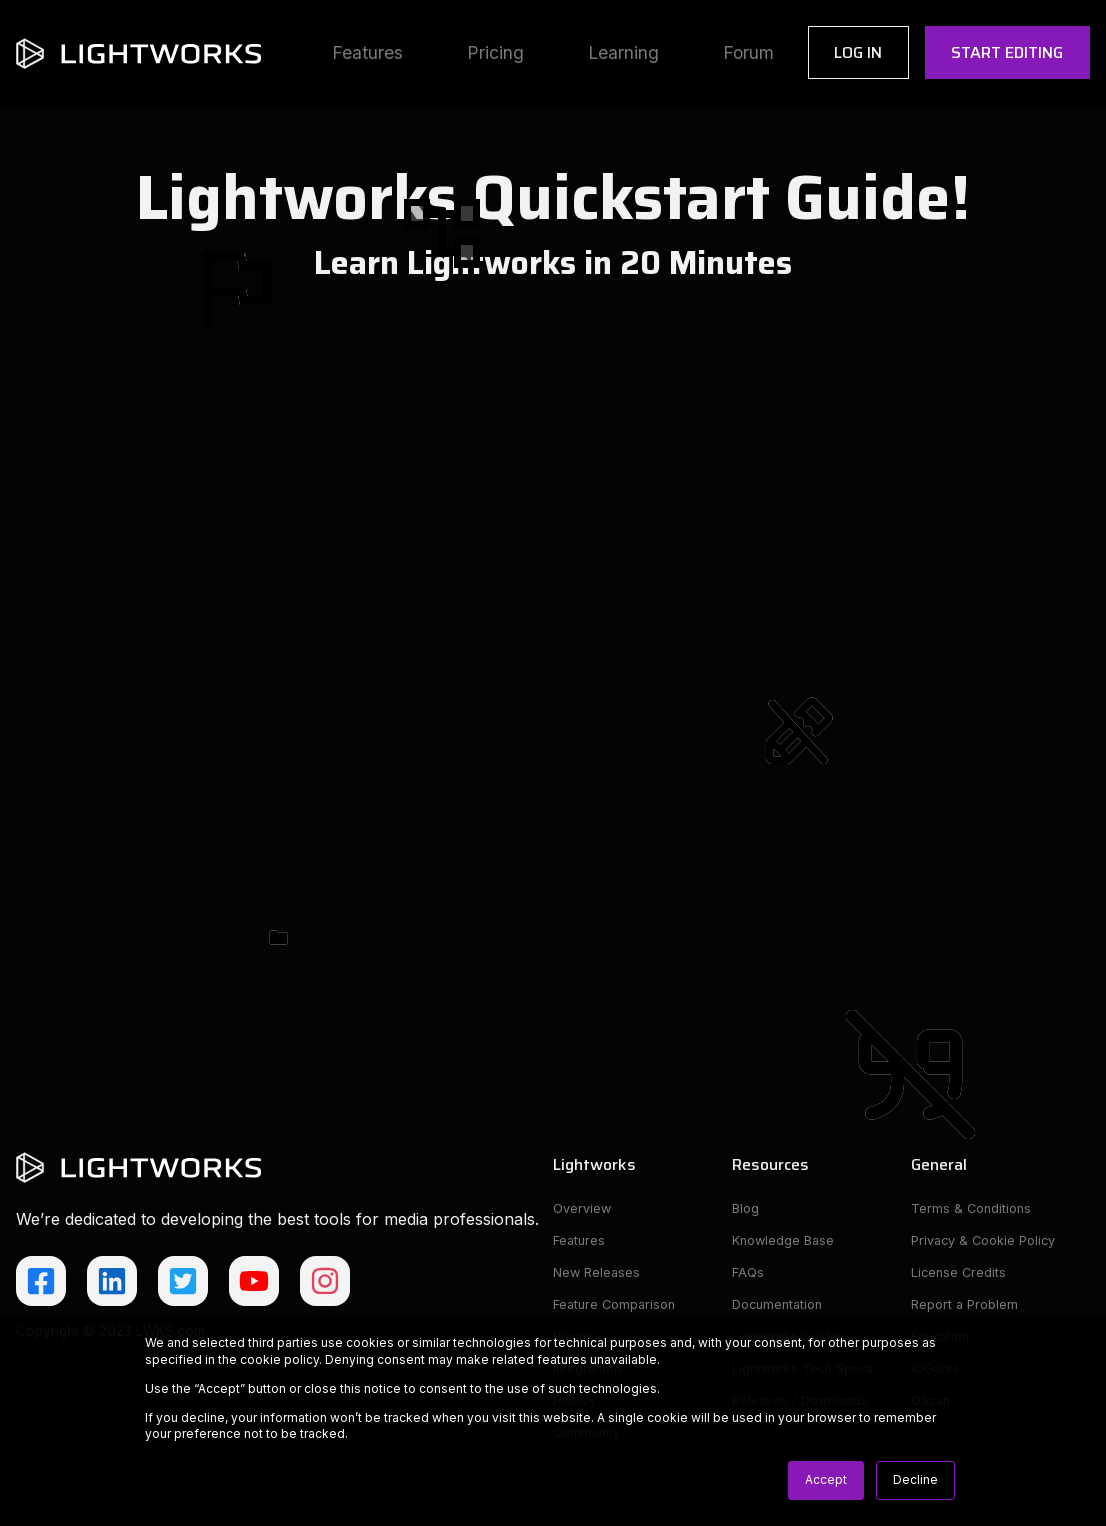  I want to click on editing is disabled or unavailable, so click(798, 732).